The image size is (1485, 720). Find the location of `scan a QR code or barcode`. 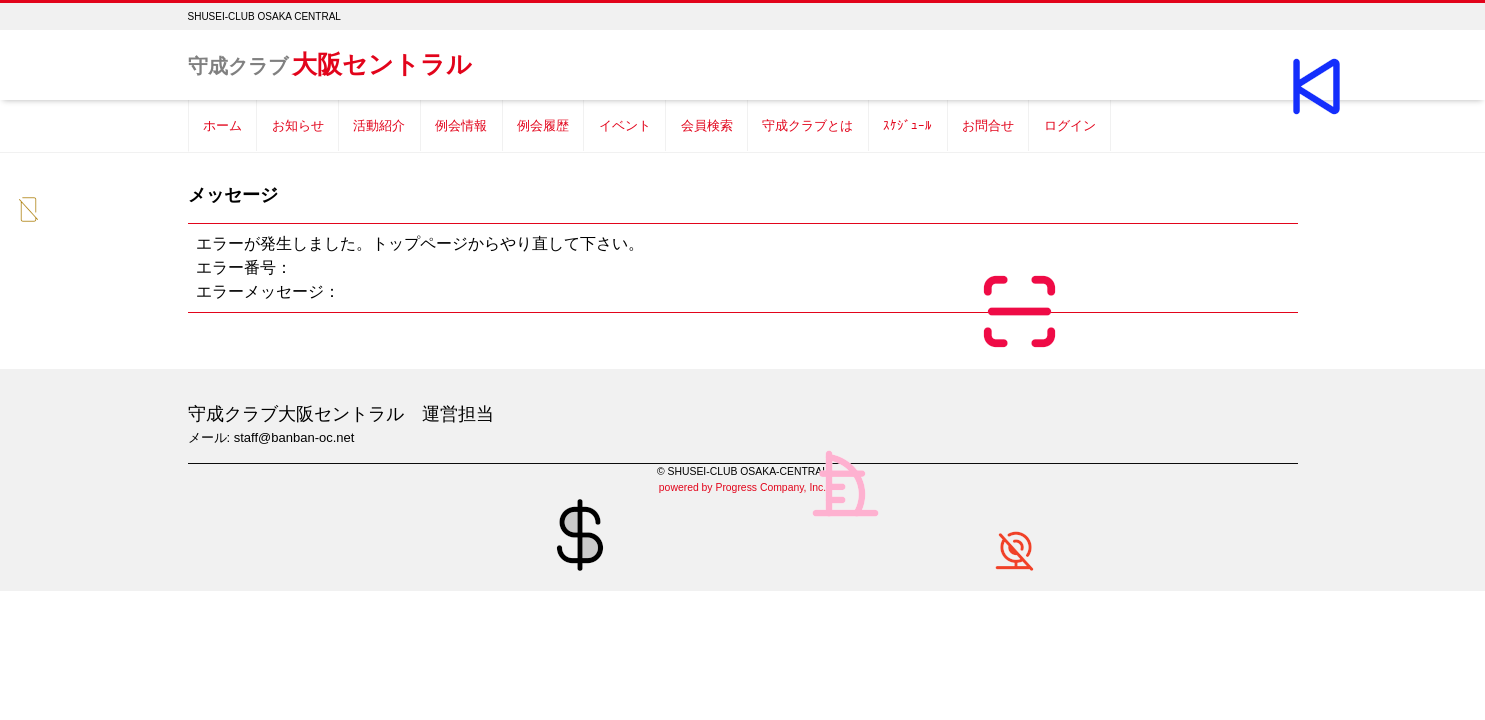

scan a QR code or barcode is located at coordinates (1019, 311).